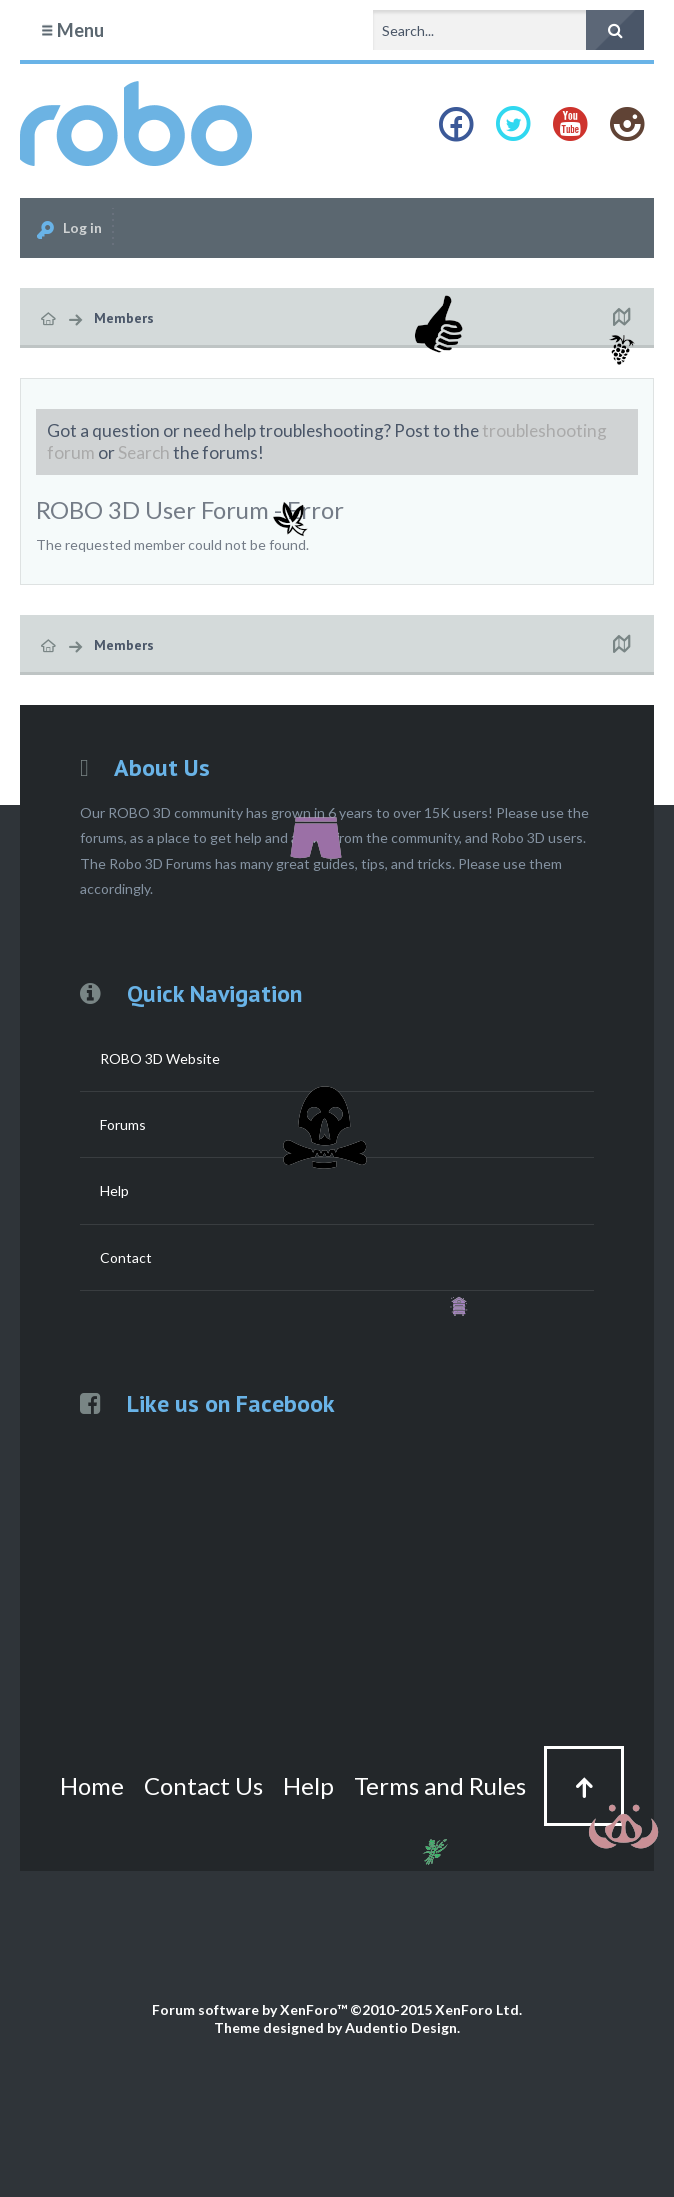  What do you see at coordinates (440, 324) in the screenshot?
I see `like or upvote content` at bounding box center [440, 324].